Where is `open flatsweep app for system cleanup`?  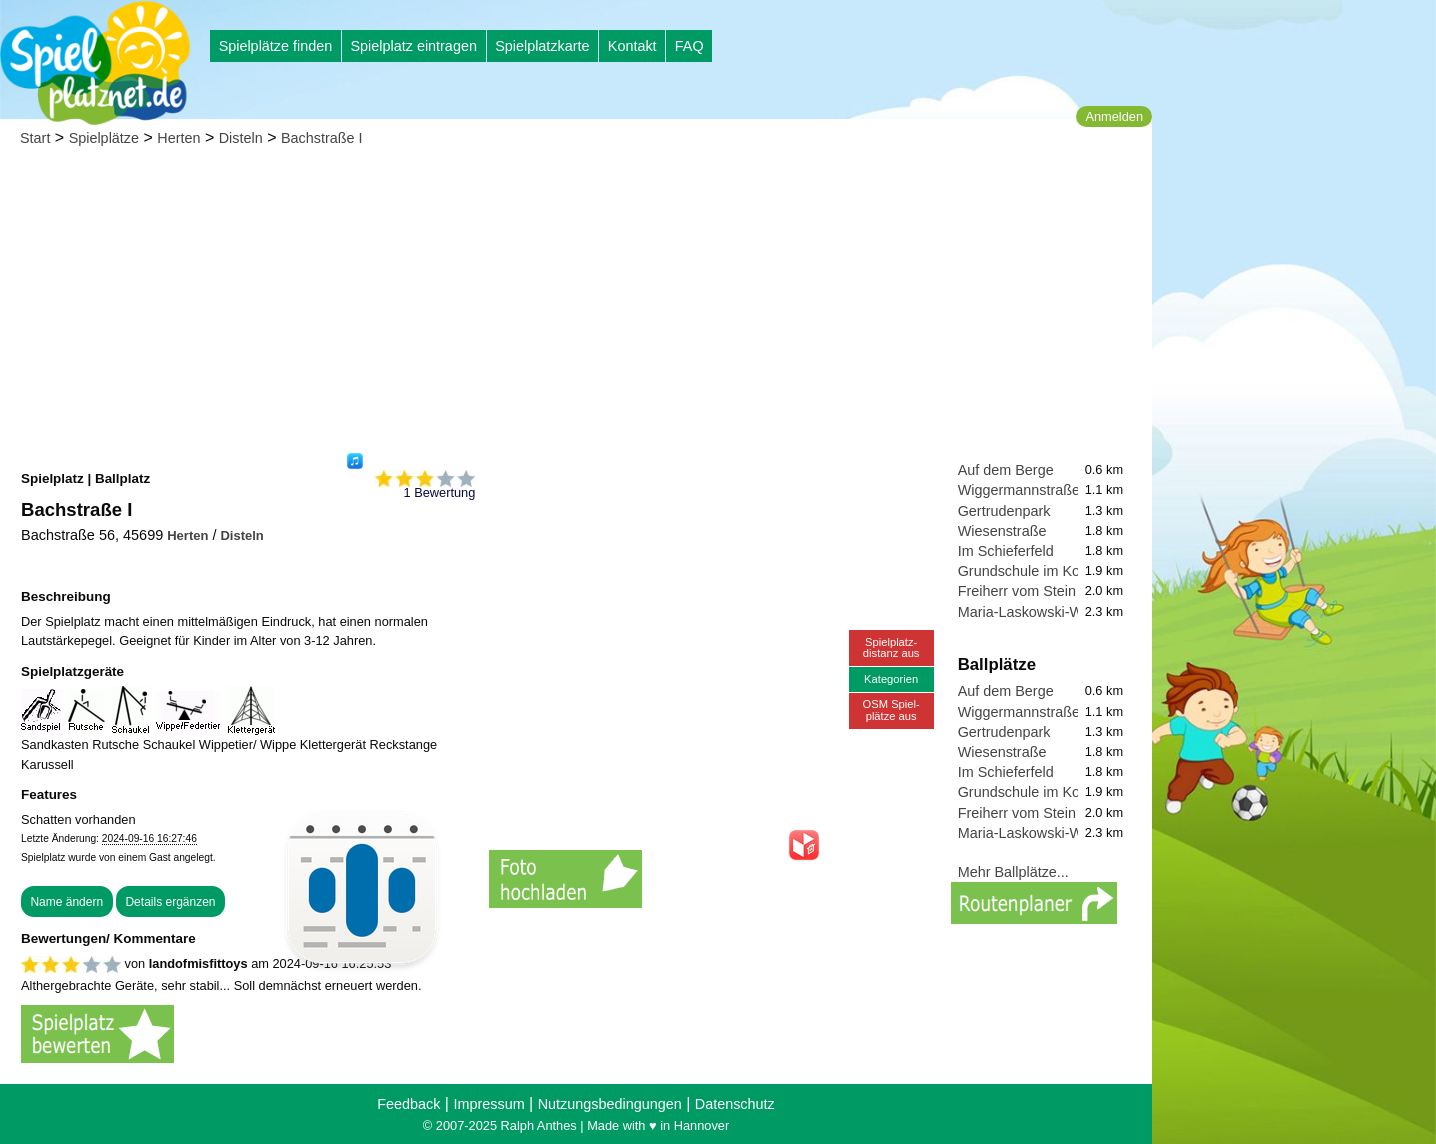
open flatsweep app for system cleanup is located at coordinates (804, 845).